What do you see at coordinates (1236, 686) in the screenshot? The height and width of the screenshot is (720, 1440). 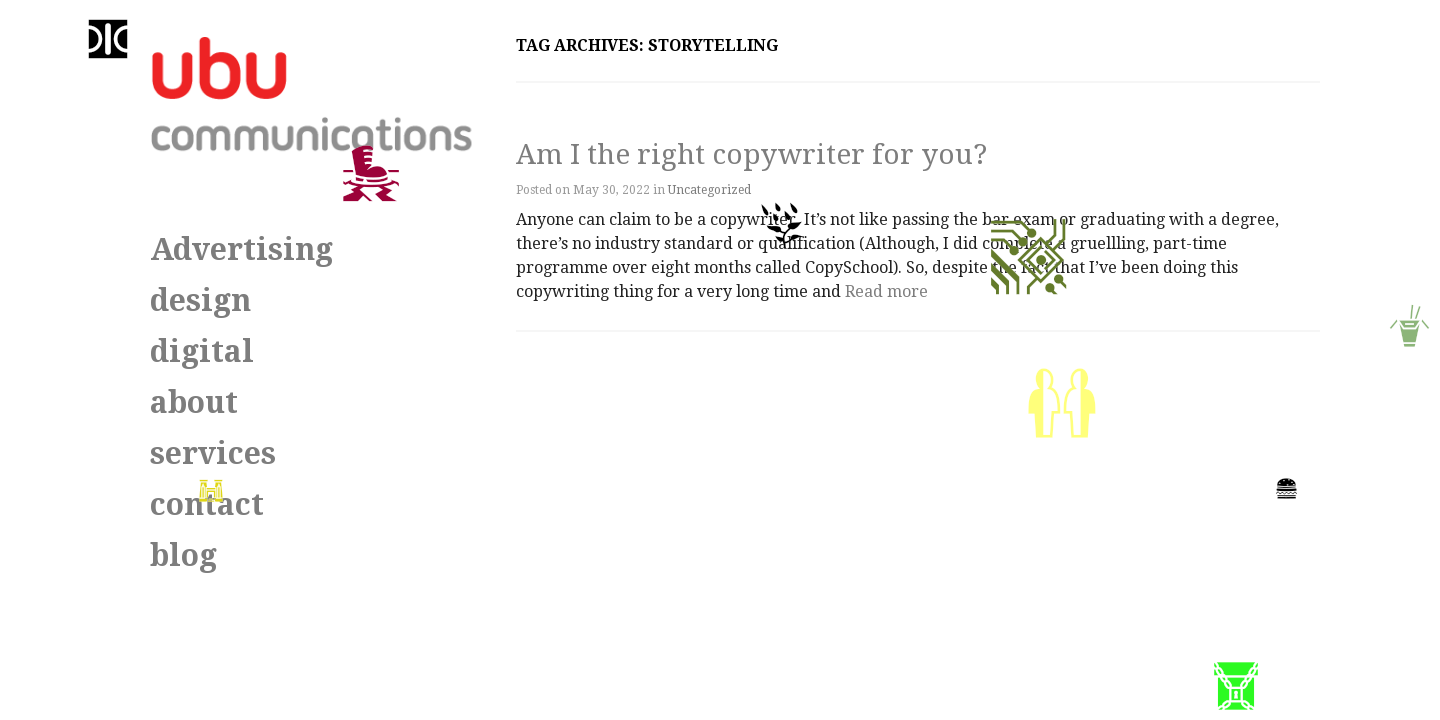 I see `access secure storage or vault` at bounding box center [1236, 686].